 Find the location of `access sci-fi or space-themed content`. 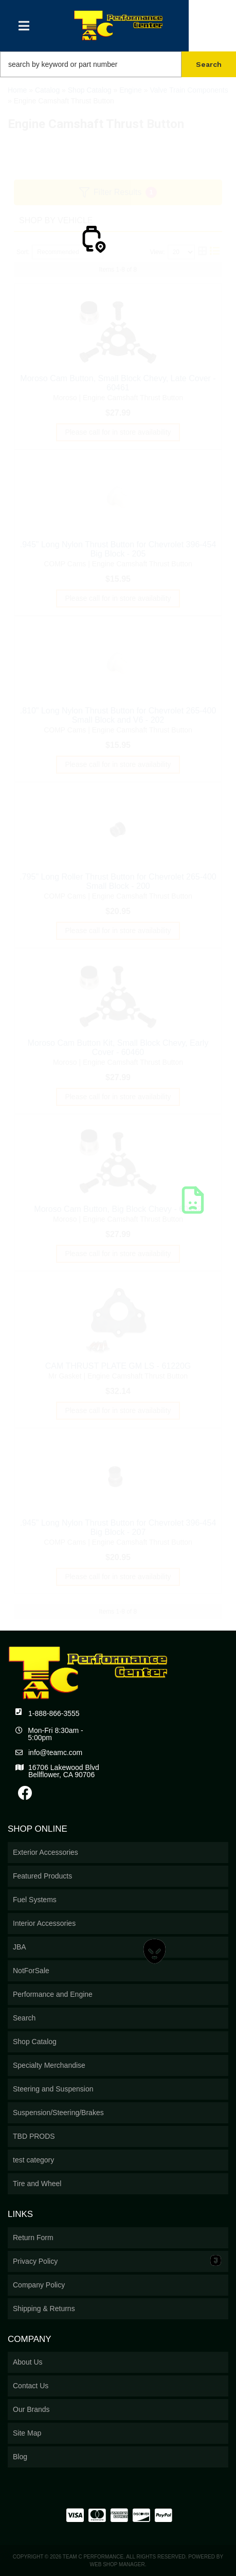

access sci-fi or space-themed content is located at coordinates (154, 1951).